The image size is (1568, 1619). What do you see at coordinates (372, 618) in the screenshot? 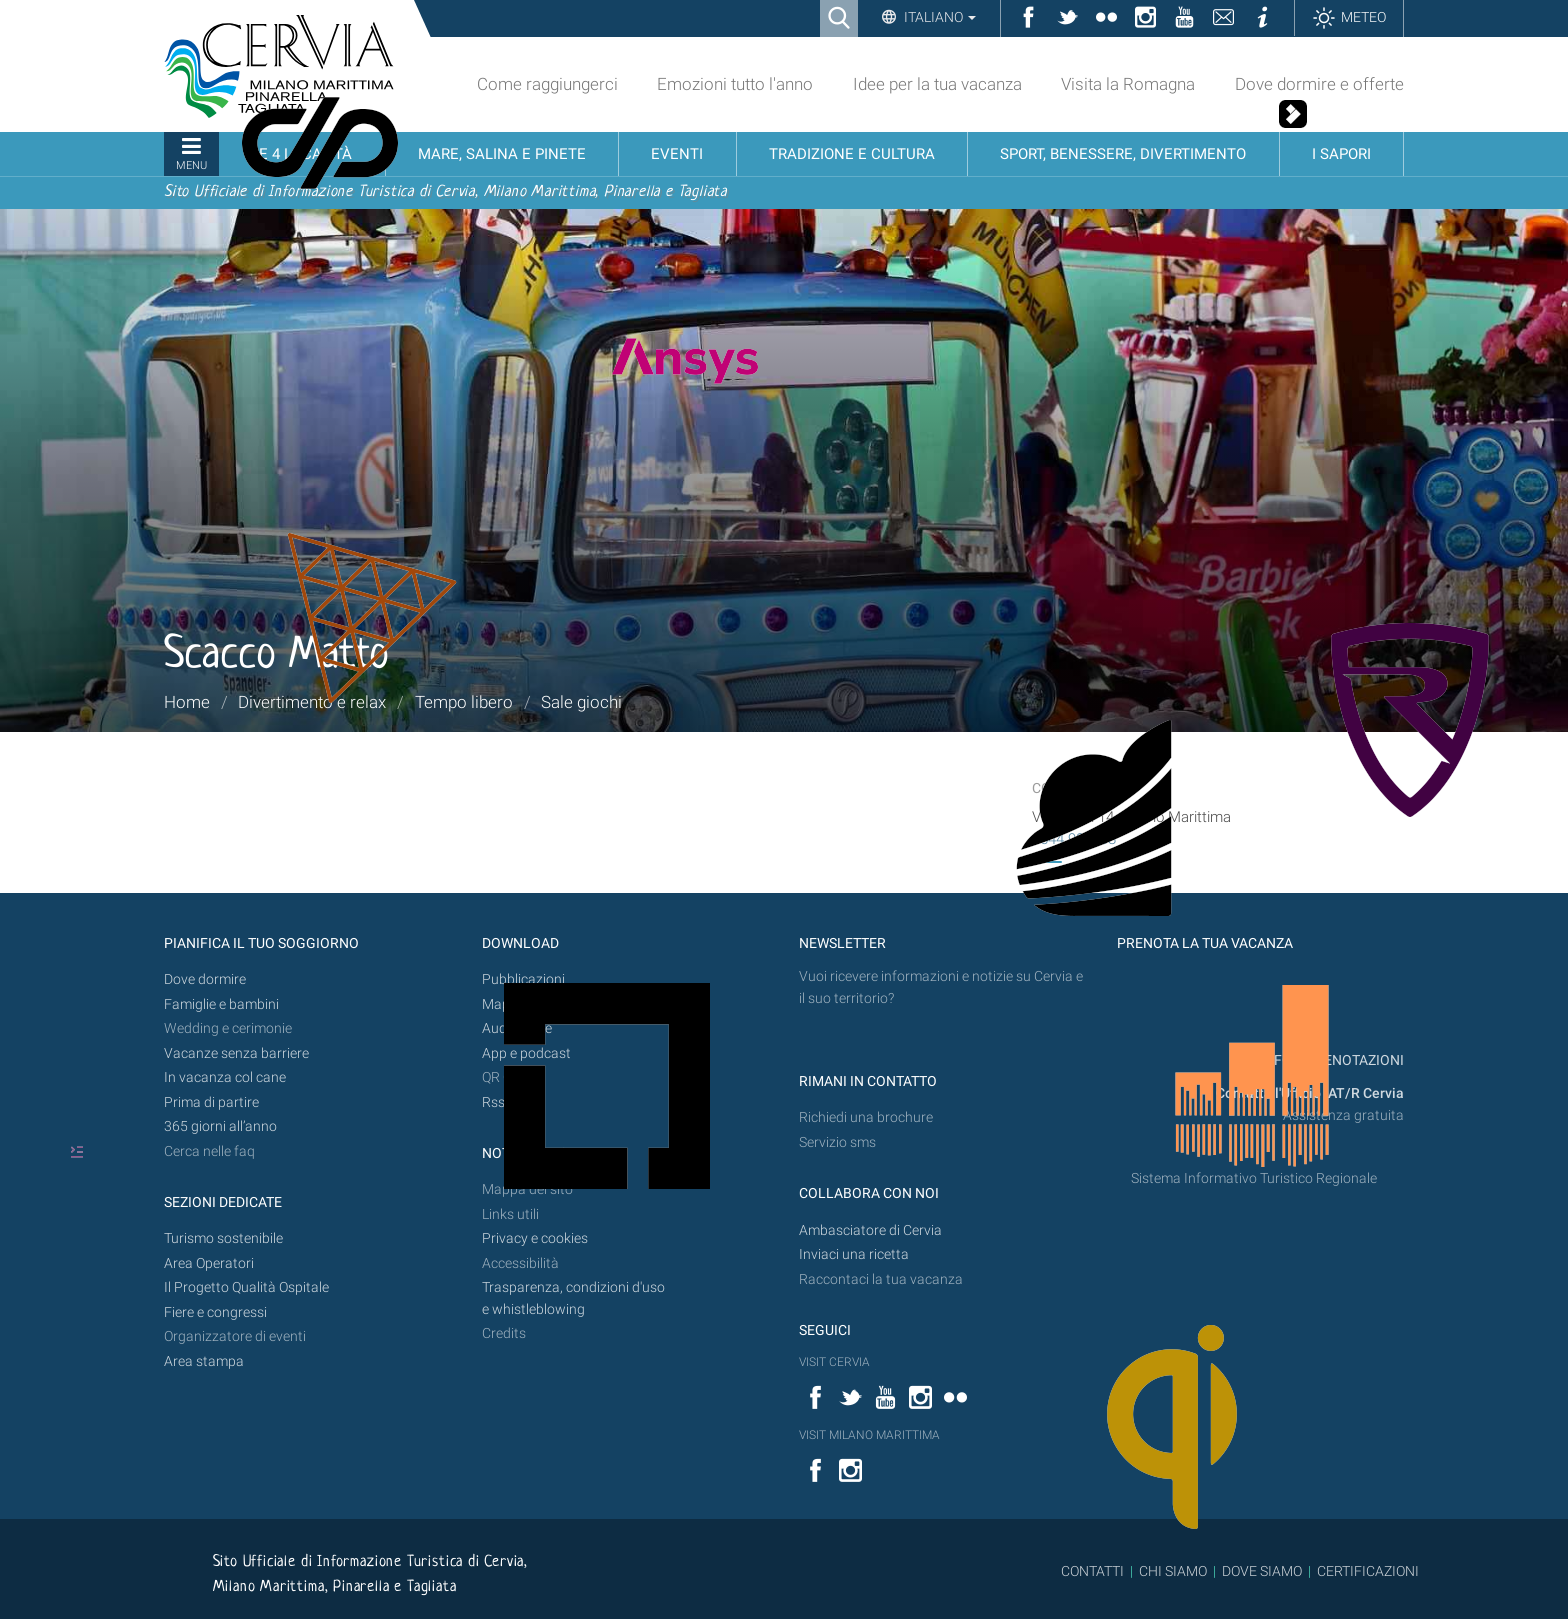
I see `three.js library or project branding` at bounding box center [372, 618].